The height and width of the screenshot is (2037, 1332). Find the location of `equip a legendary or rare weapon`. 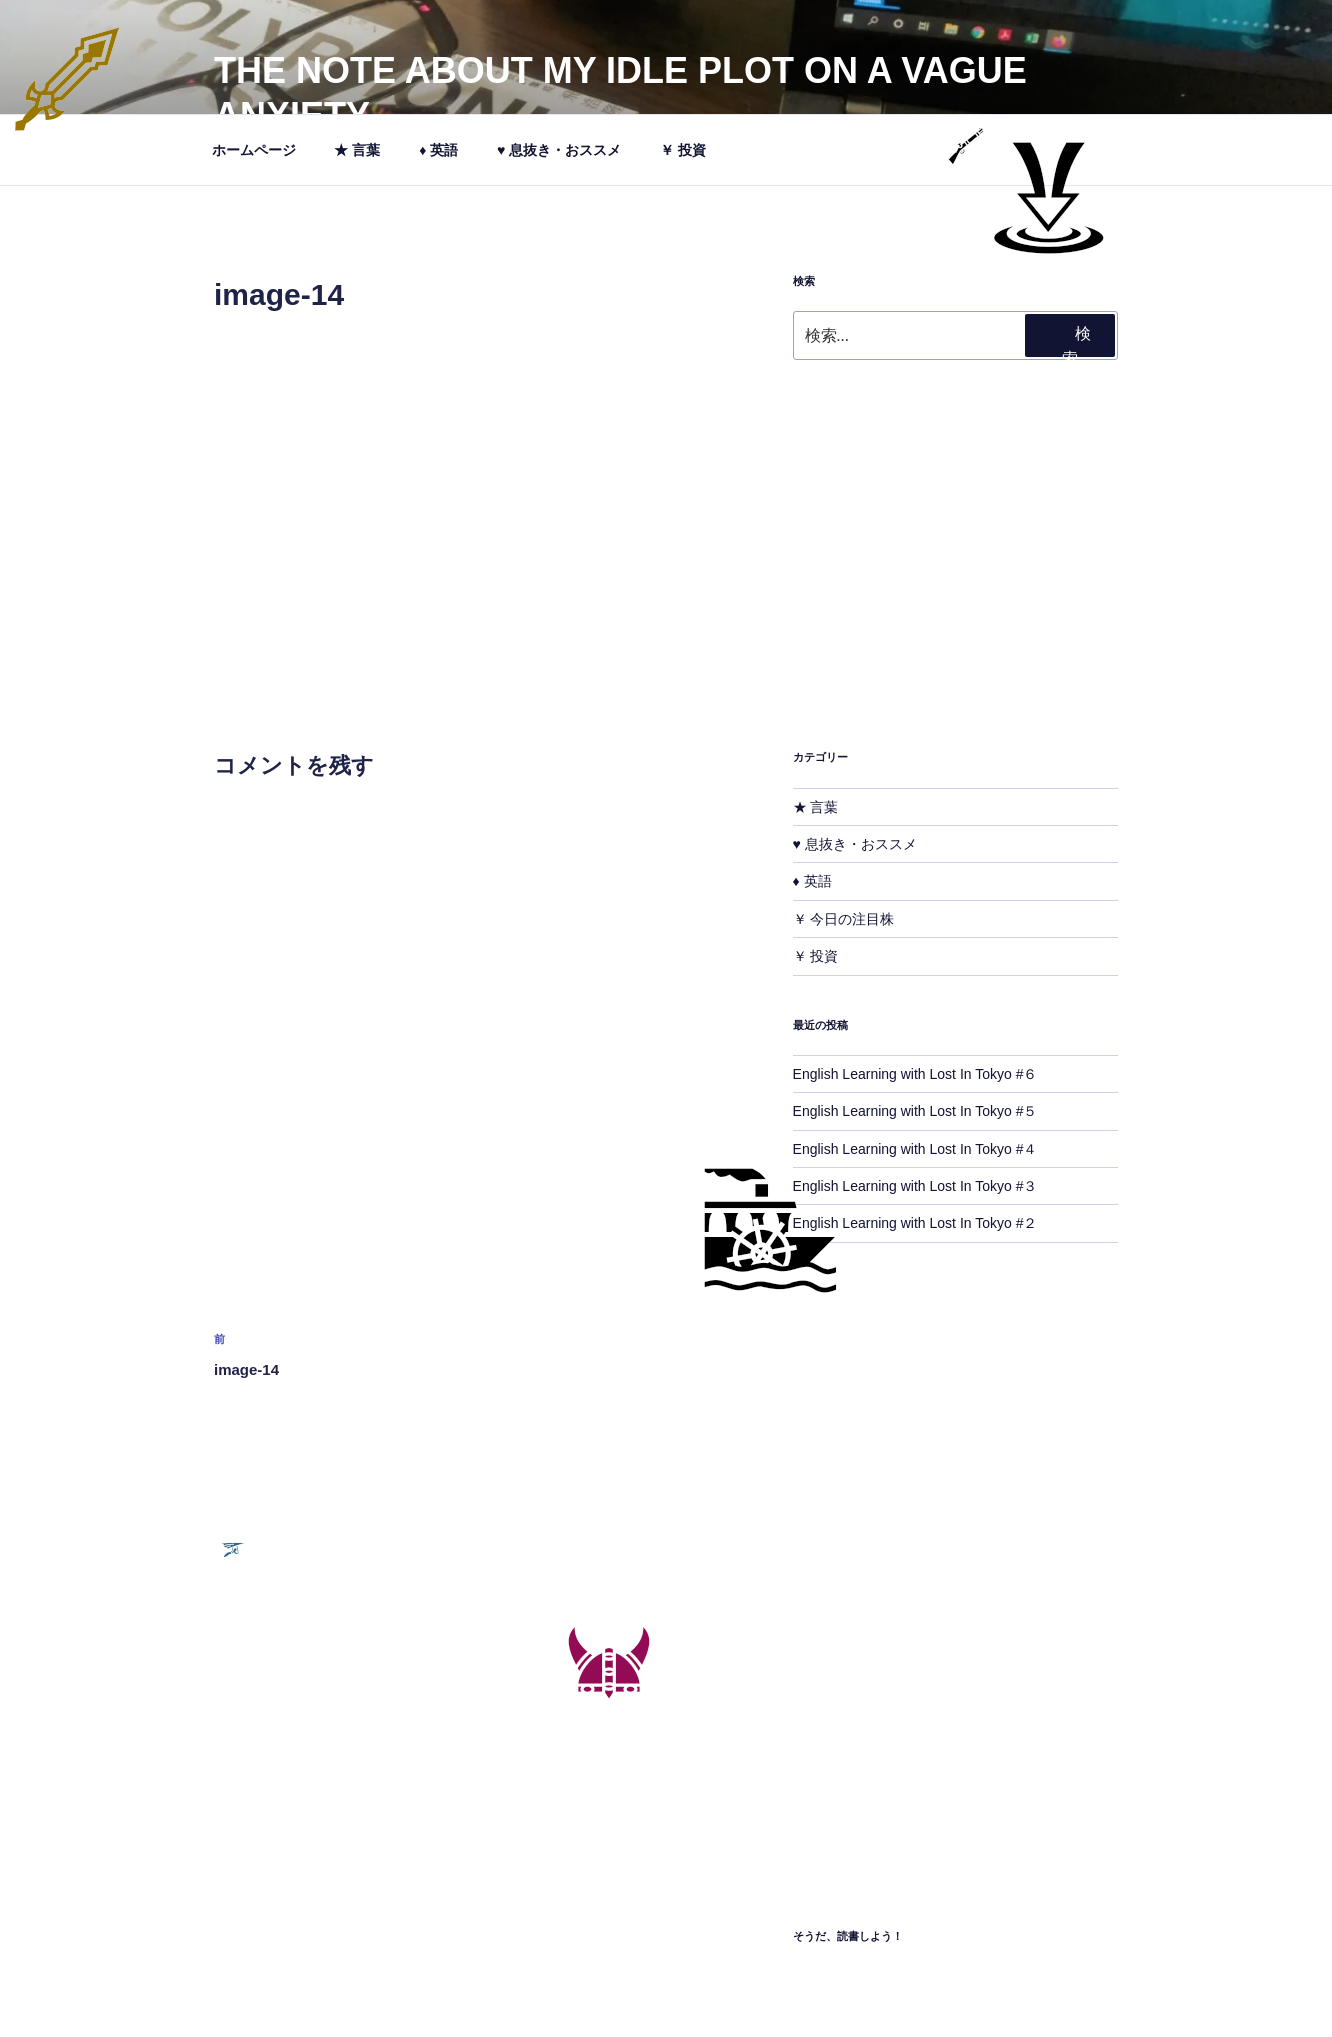

equip a legendary or rare weapon is located at coordinates (67, 79).